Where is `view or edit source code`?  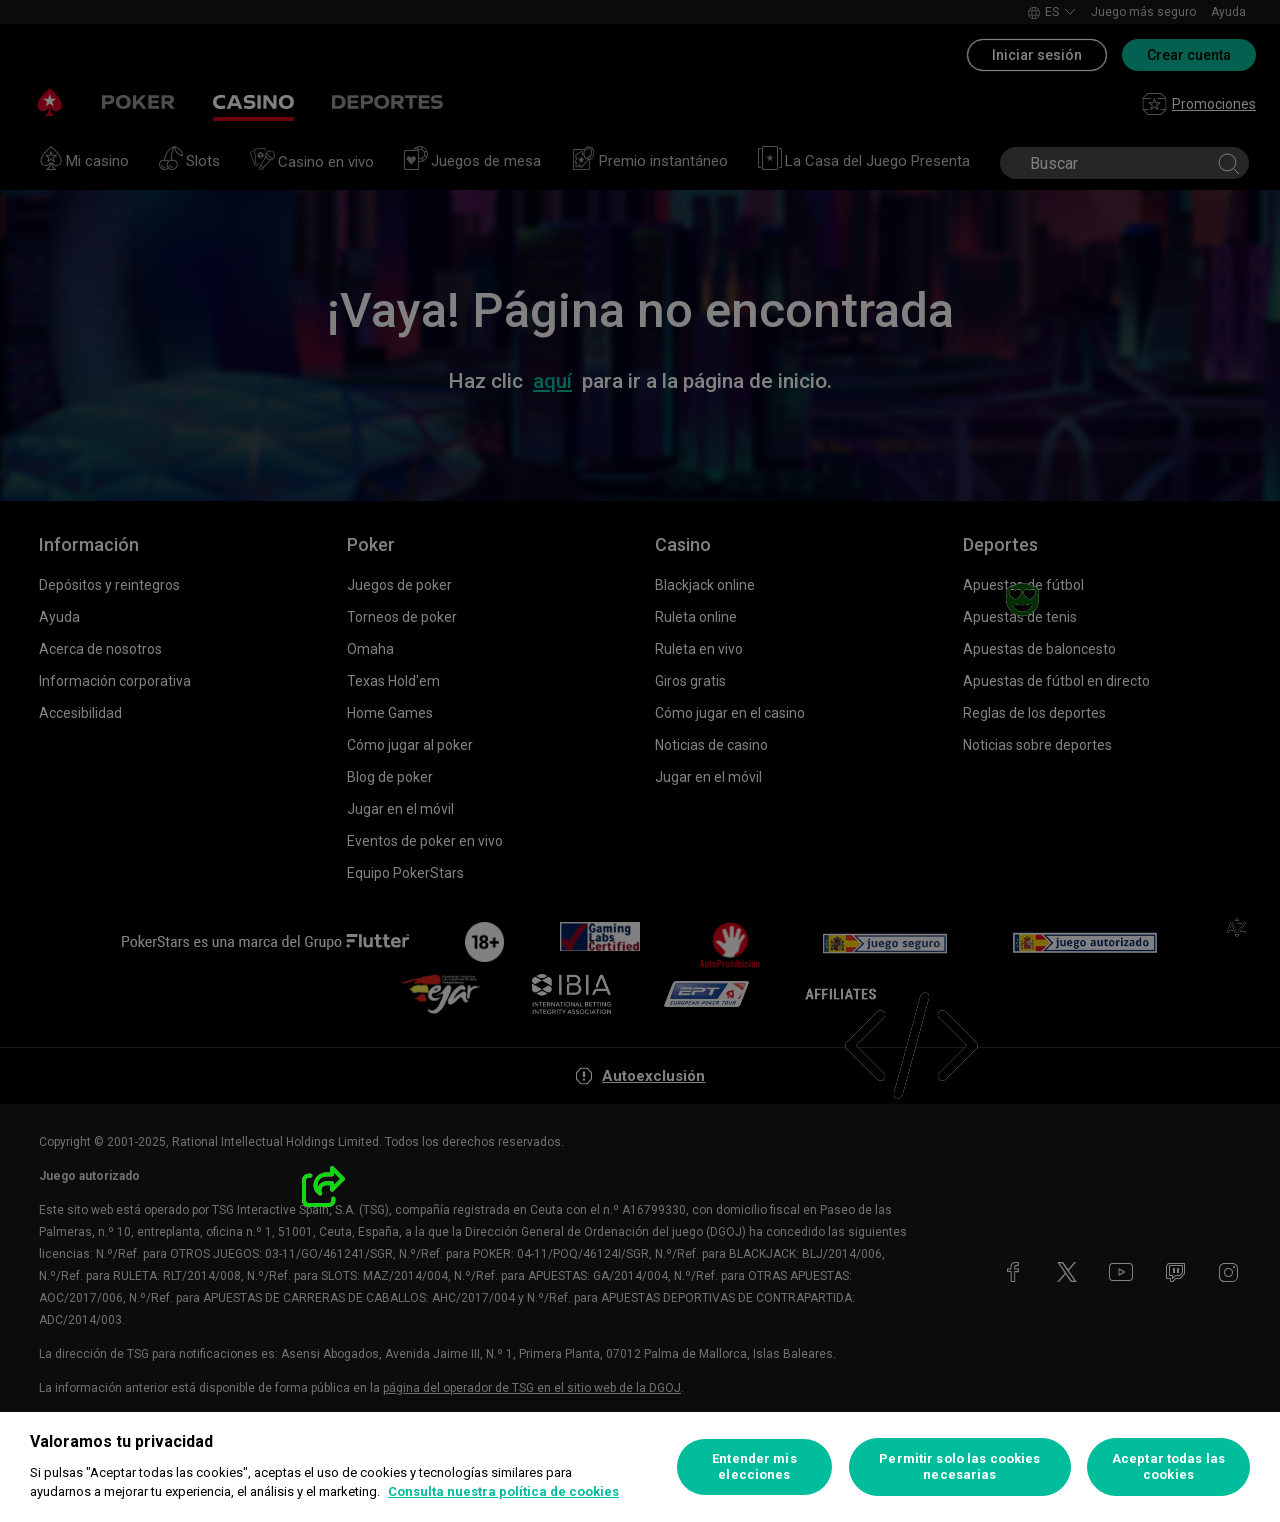 view or edit source code is located at coordinates (911, 1045).